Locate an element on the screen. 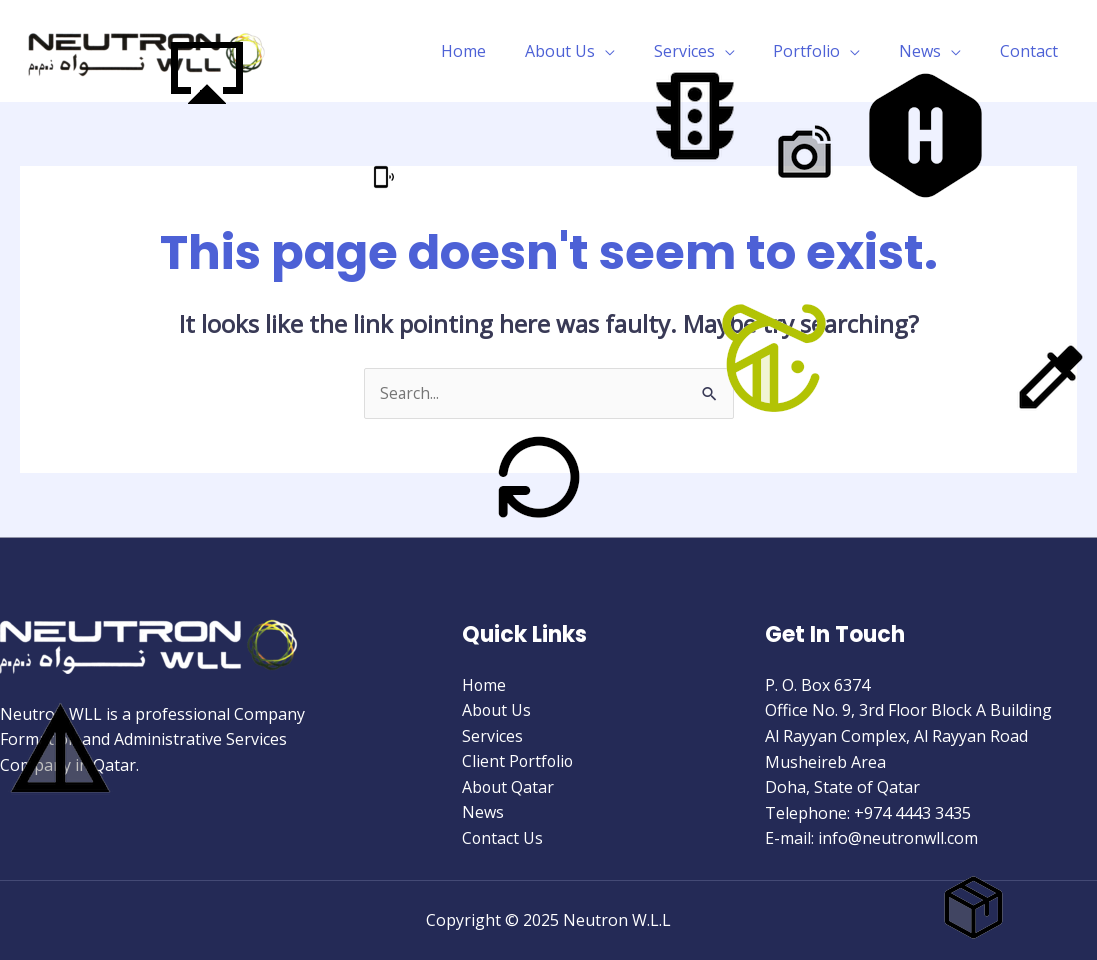 This screenshot has width=1097, height=960. view order or shipment details is located at coordinates (973, 907).